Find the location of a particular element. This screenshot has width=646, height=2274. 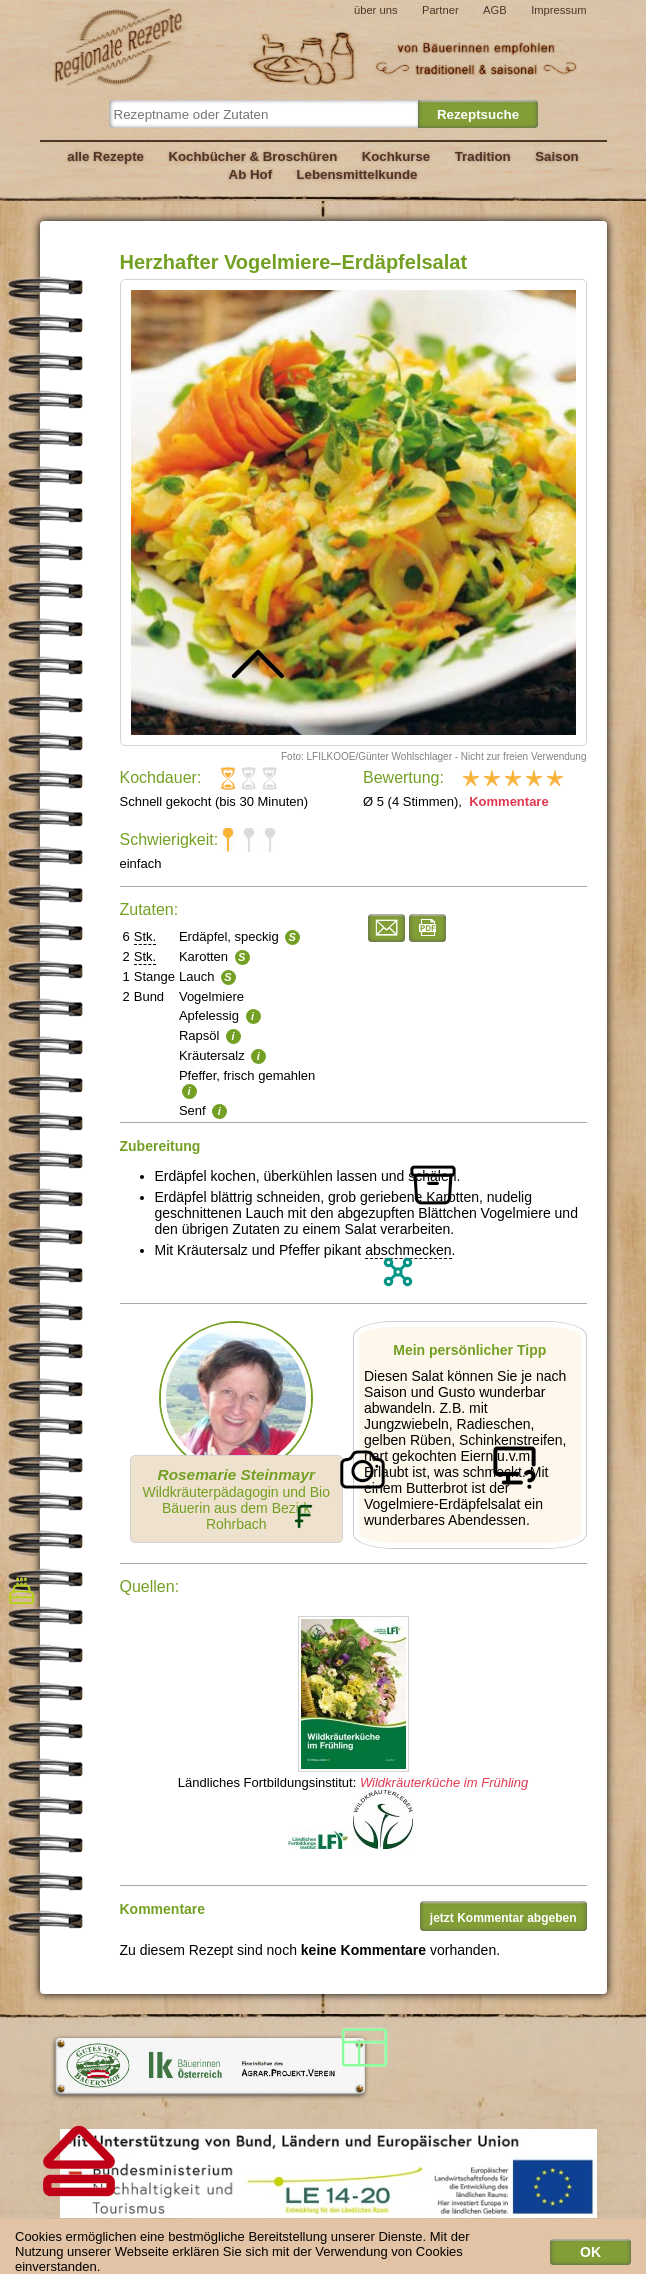

view birthday or celebration events is located at coordinates (21, 1590).